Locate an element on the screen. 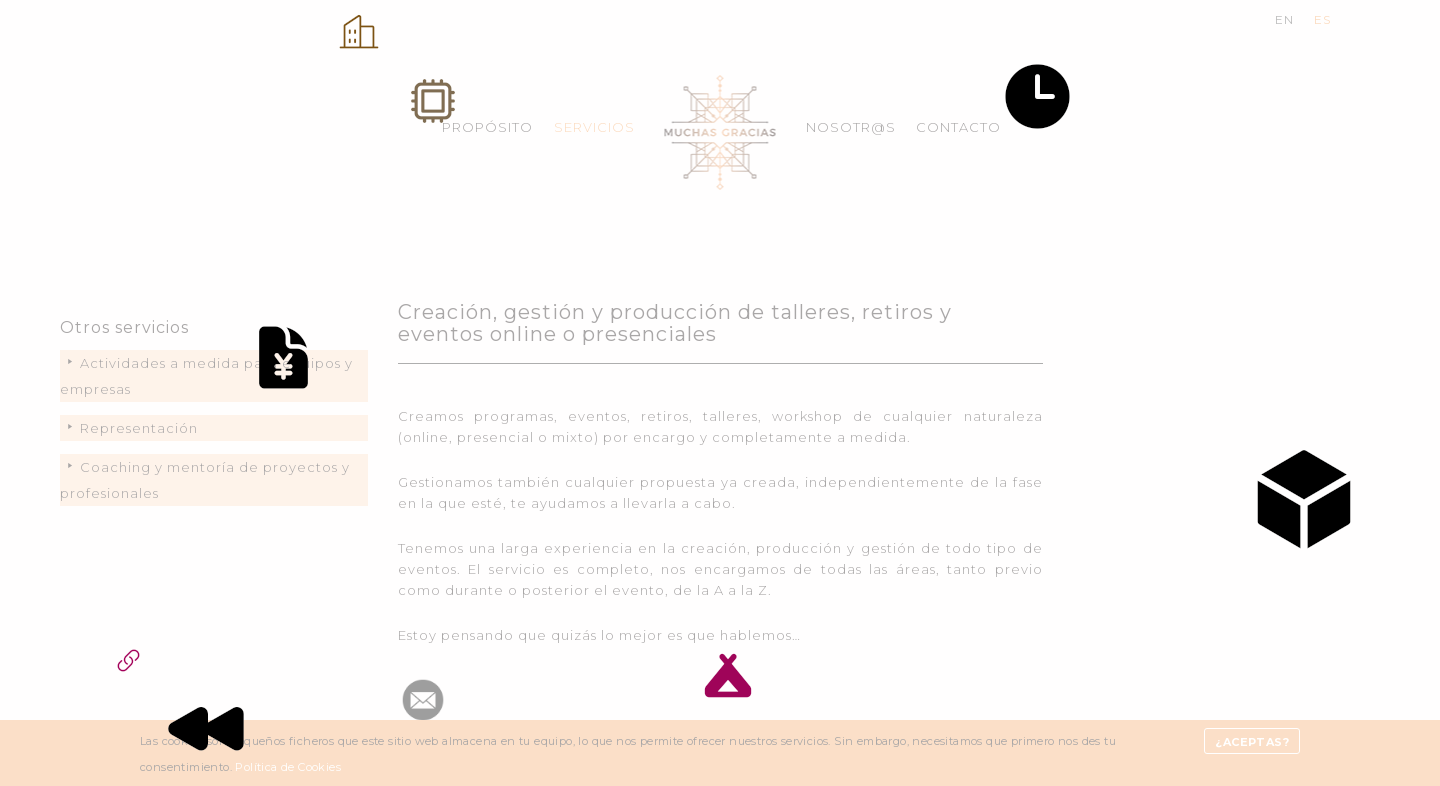 The image size is (1440, 786). find nearby campgrounds or camping sites is located at coordinates (728, 677).